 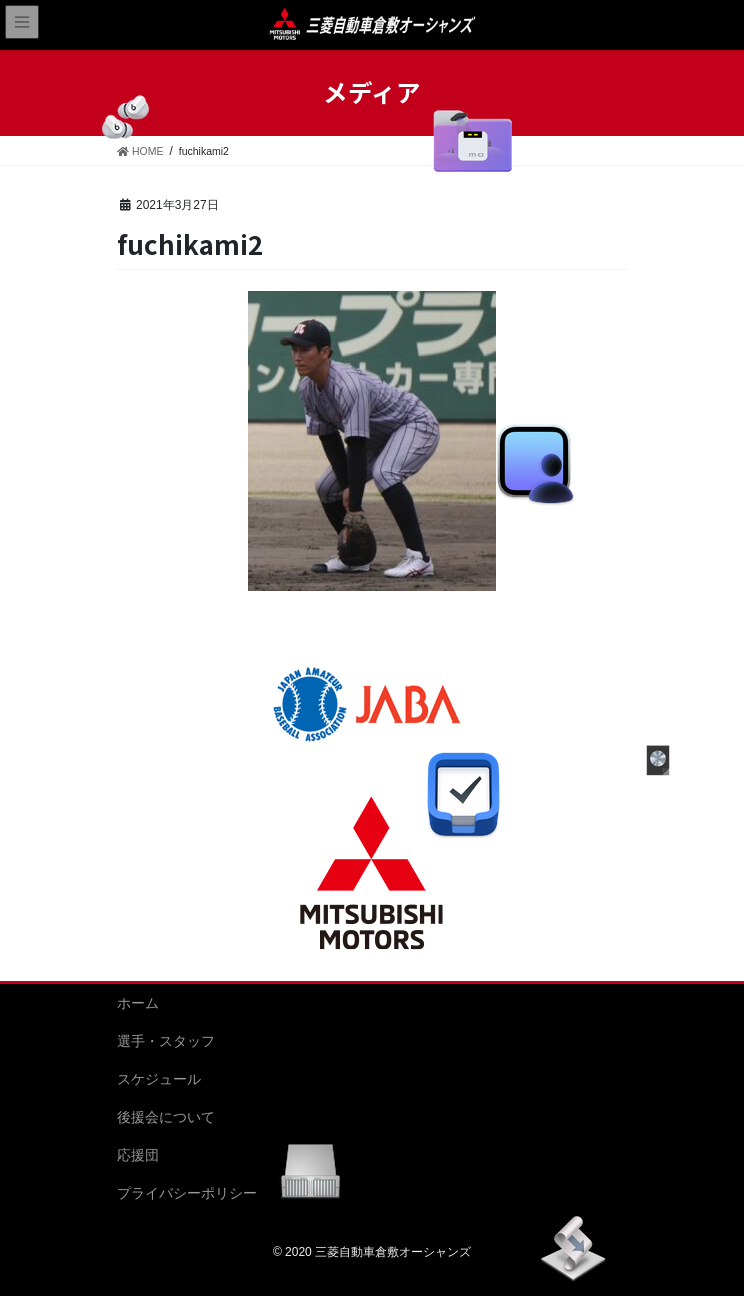 I want to click on create a new script droplet in script editor, so click(x=573, y=1248).